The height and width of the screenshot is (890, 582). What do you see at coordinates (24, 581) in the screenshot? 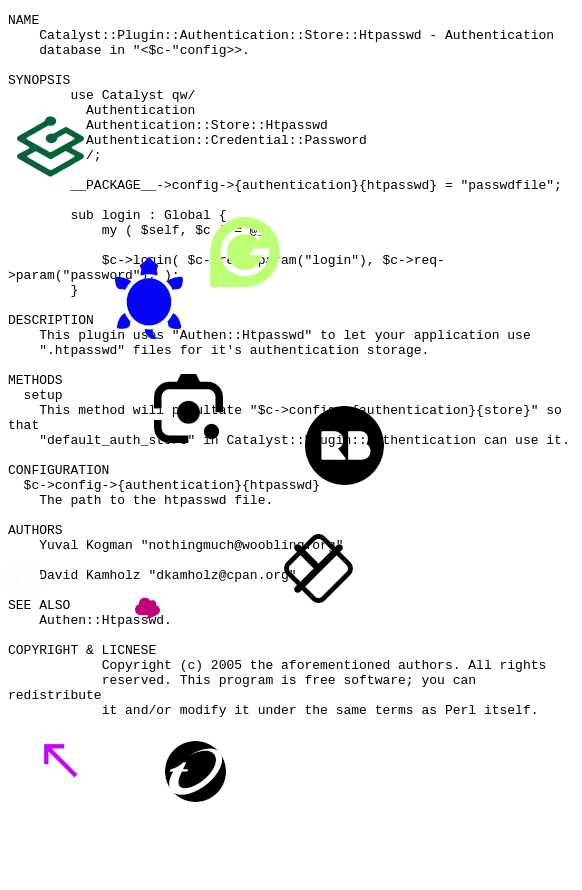
I see `open the fueler app` at bounding box center [24, 581].